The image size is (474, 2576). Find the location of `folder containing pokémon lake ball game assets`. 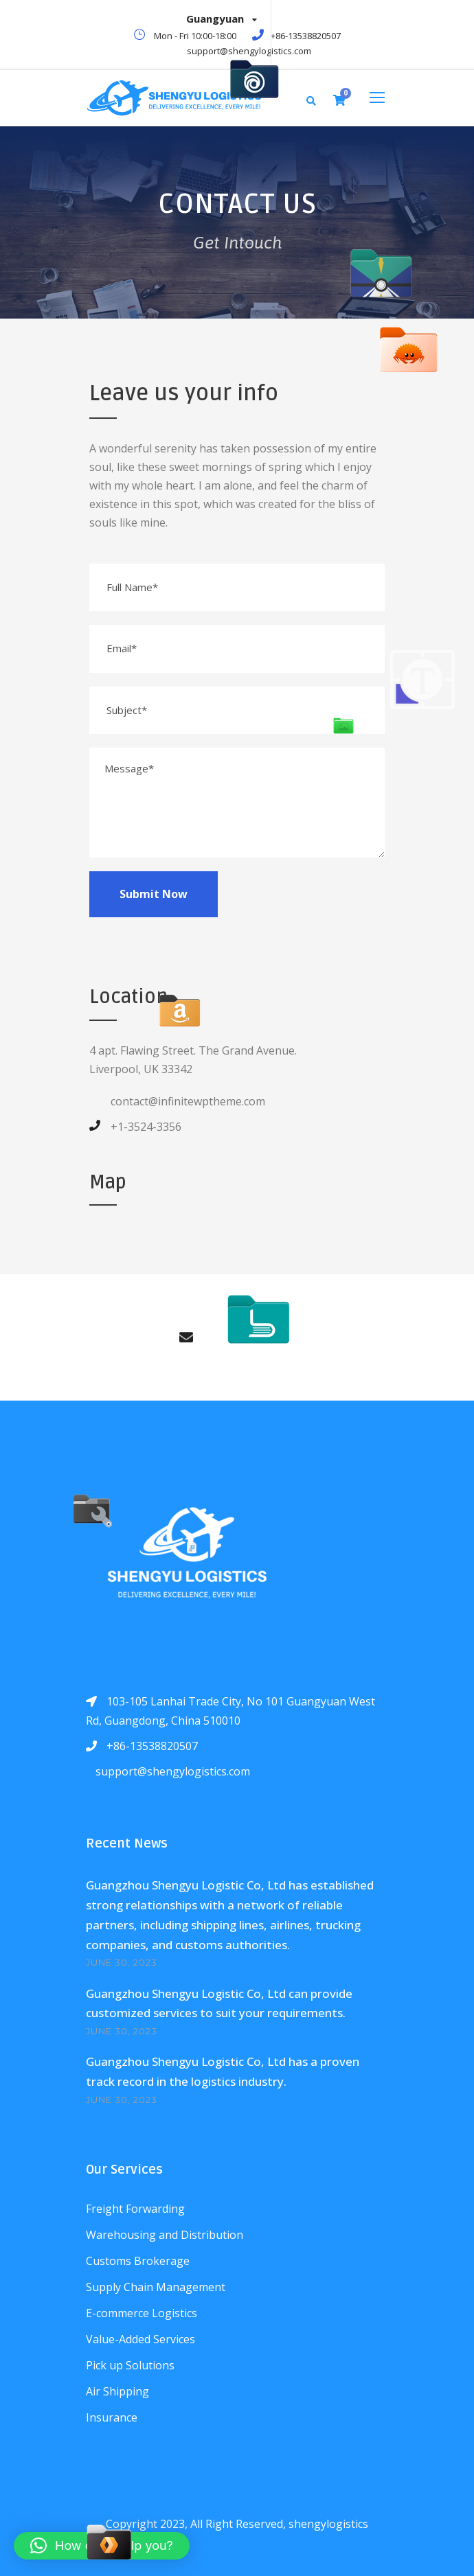

folder containing pokémon lake ball game assets is located at coordinates (381, 275).